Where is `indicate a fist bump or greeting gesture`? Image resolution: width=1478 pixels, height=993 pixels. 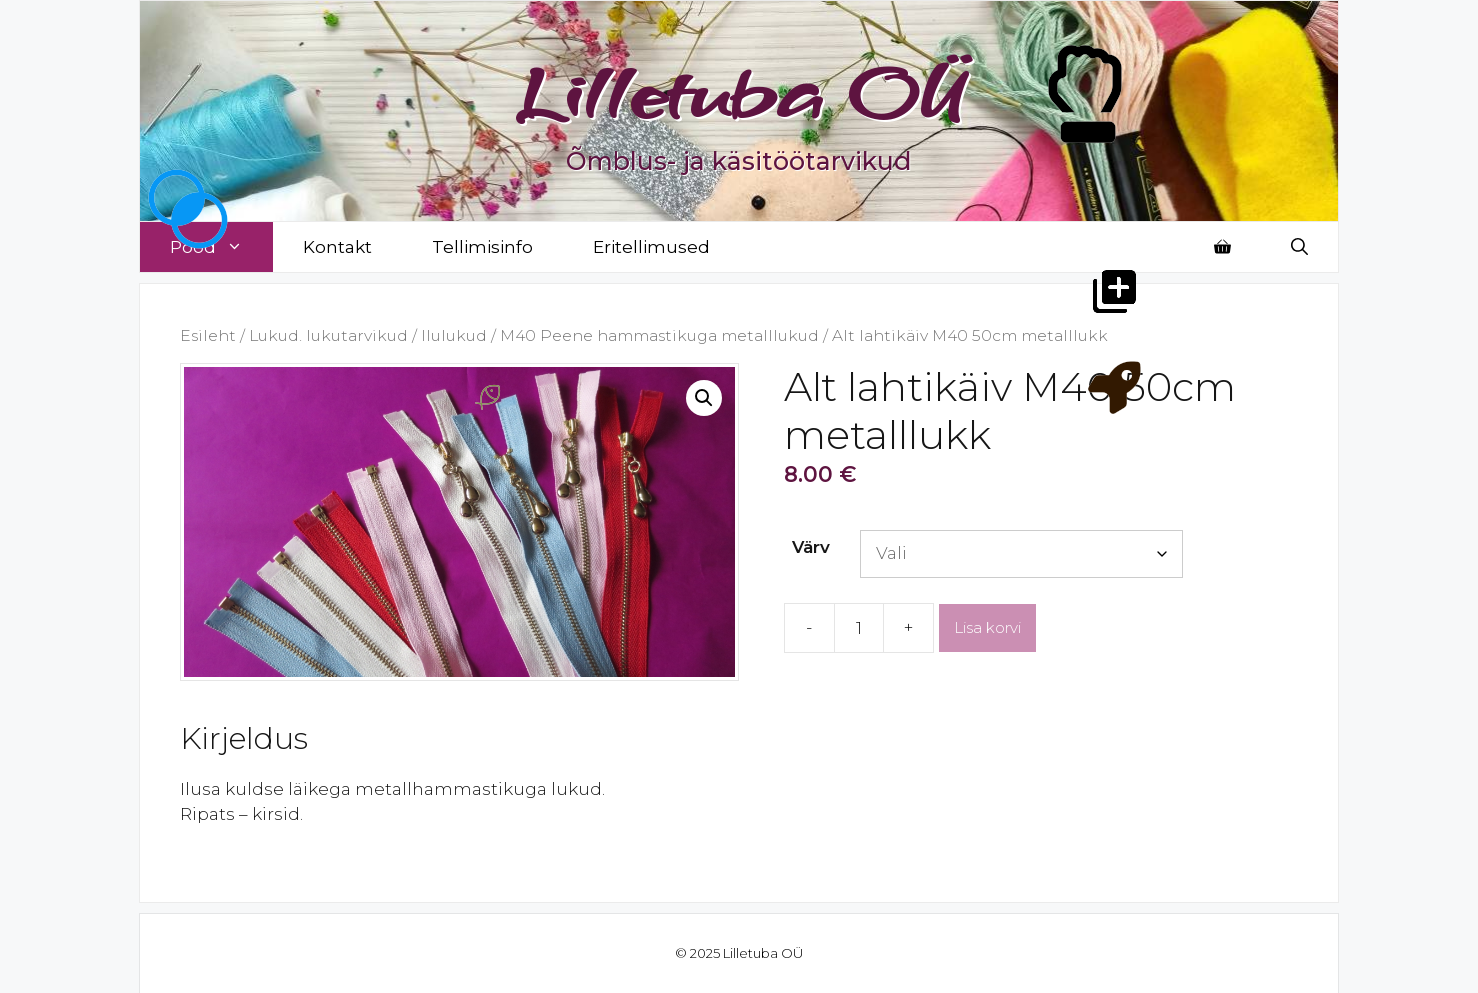 indicate a fist bump or greeting gesture is located at coordinates (1085, 94).